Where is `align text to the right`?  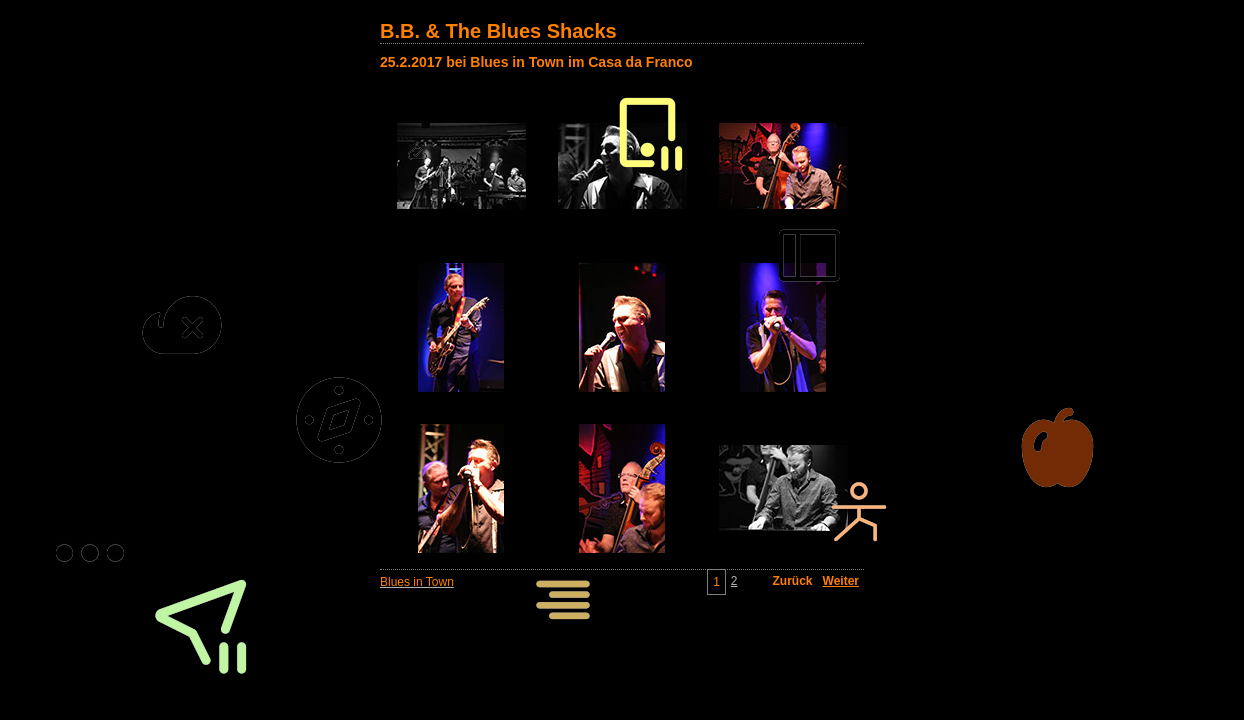
align text to the right is located at coordinates (563, 601).